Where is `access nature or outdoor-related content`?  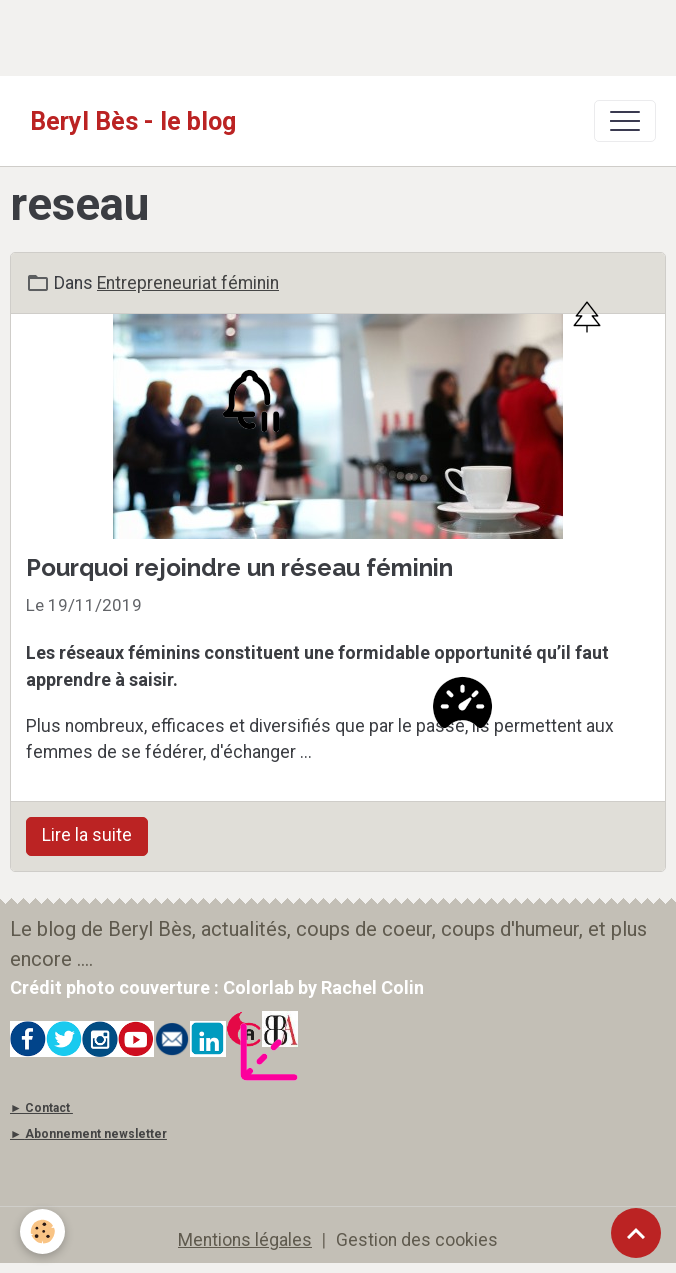
access nature or outdoor-related content is located at coordinates (587, 317).